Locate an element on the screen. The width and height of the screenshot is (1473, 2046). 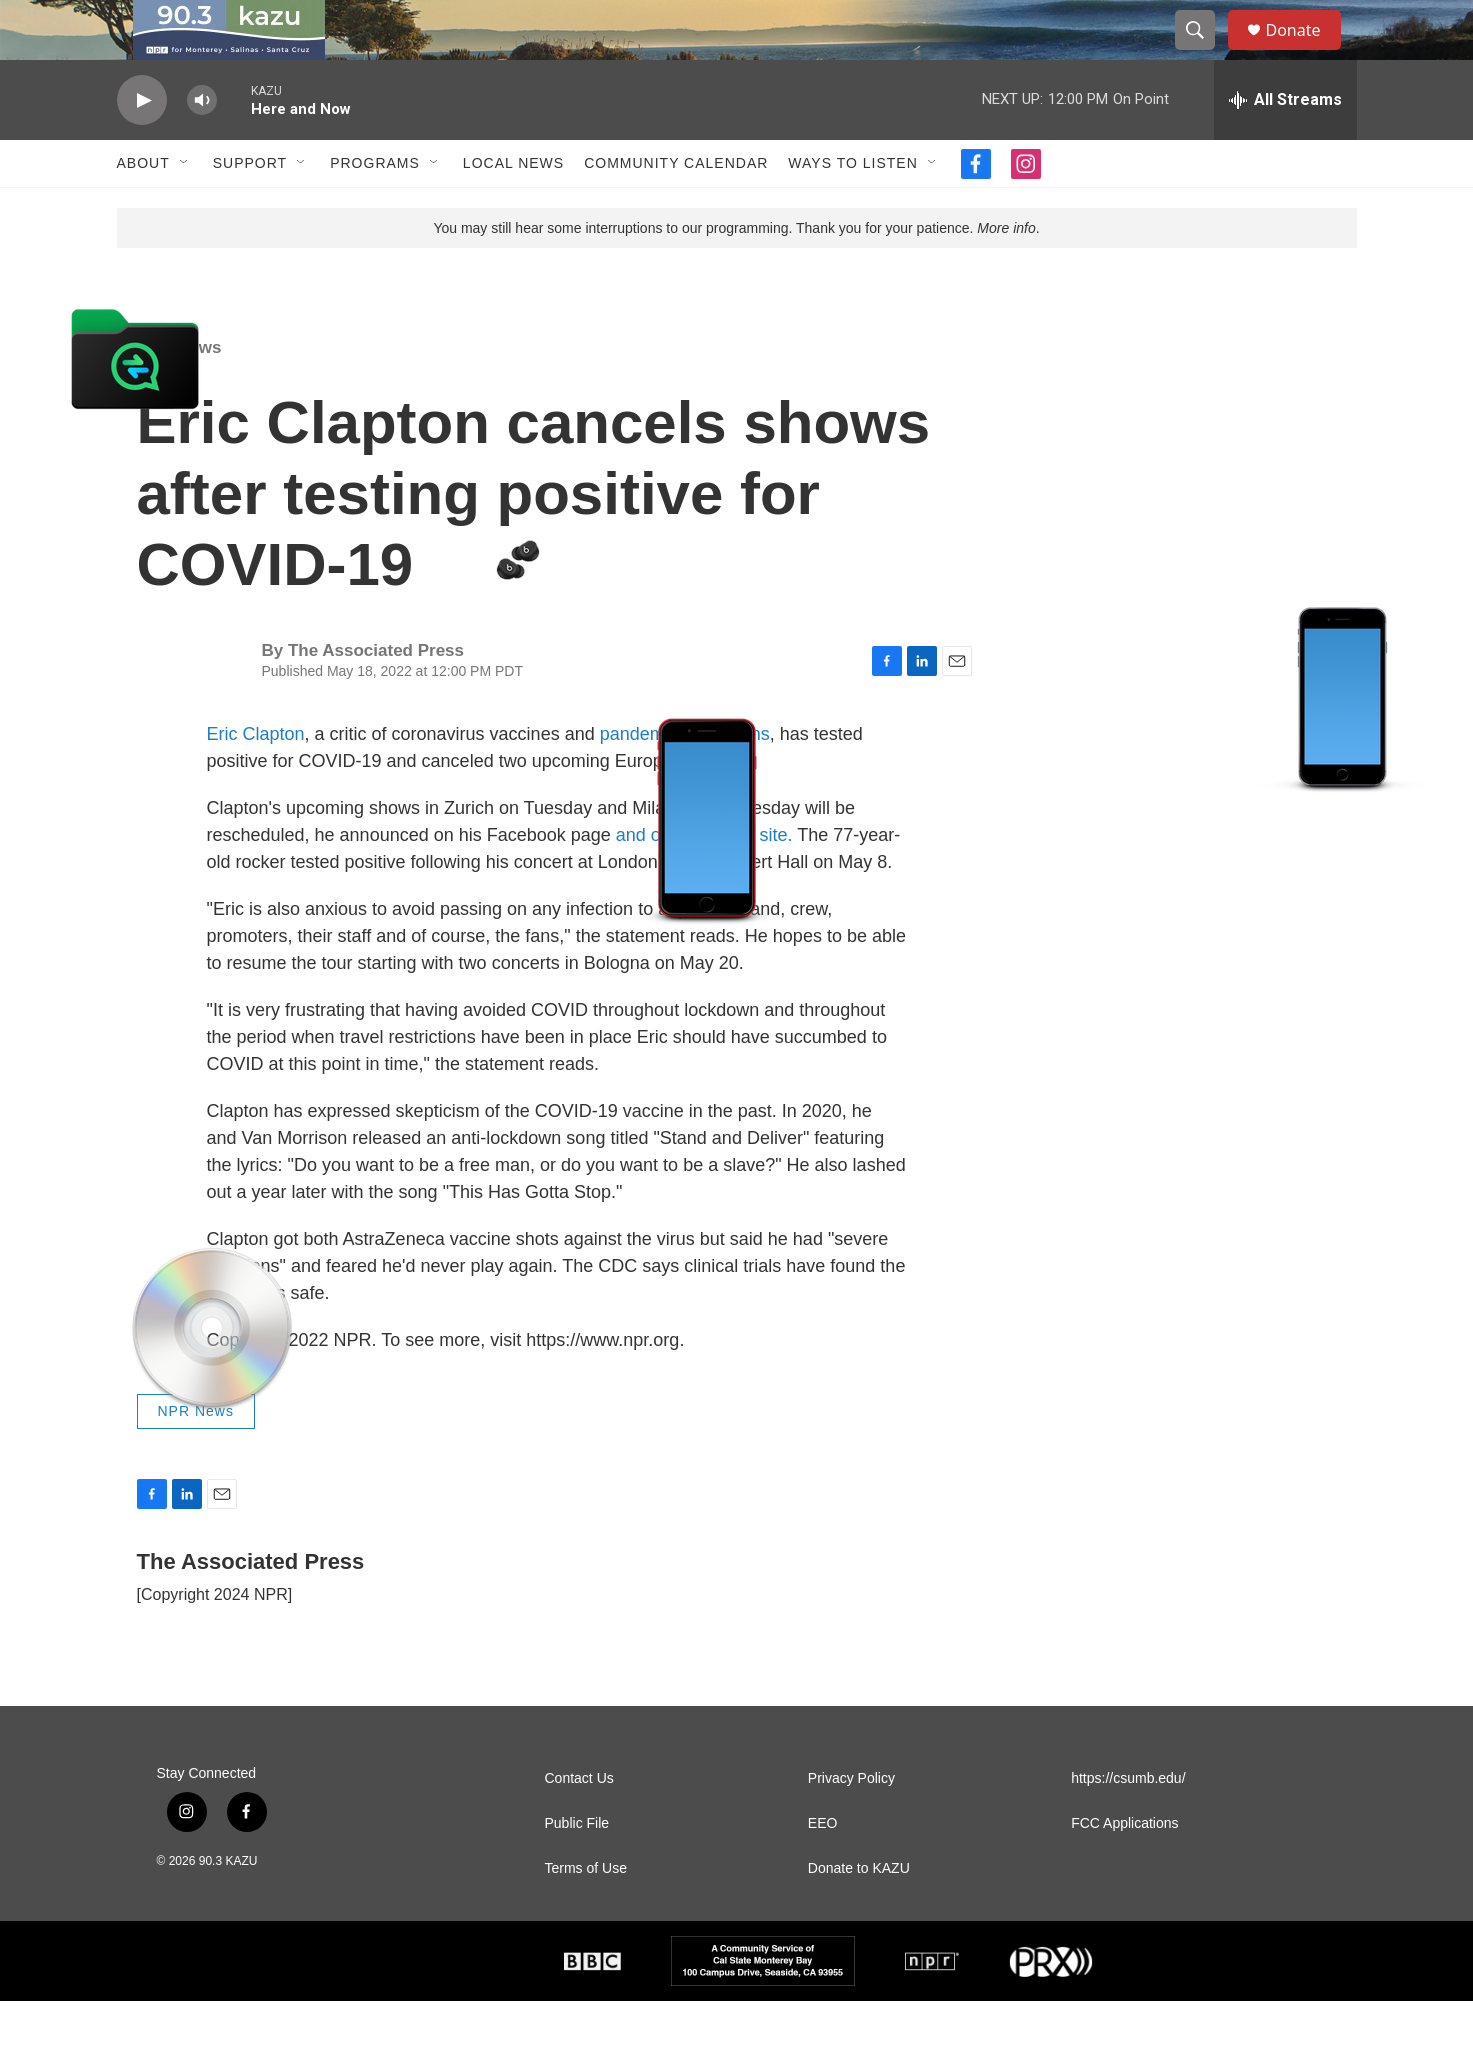
access CD or optical disc drive is located at coordinates (212, 1331).